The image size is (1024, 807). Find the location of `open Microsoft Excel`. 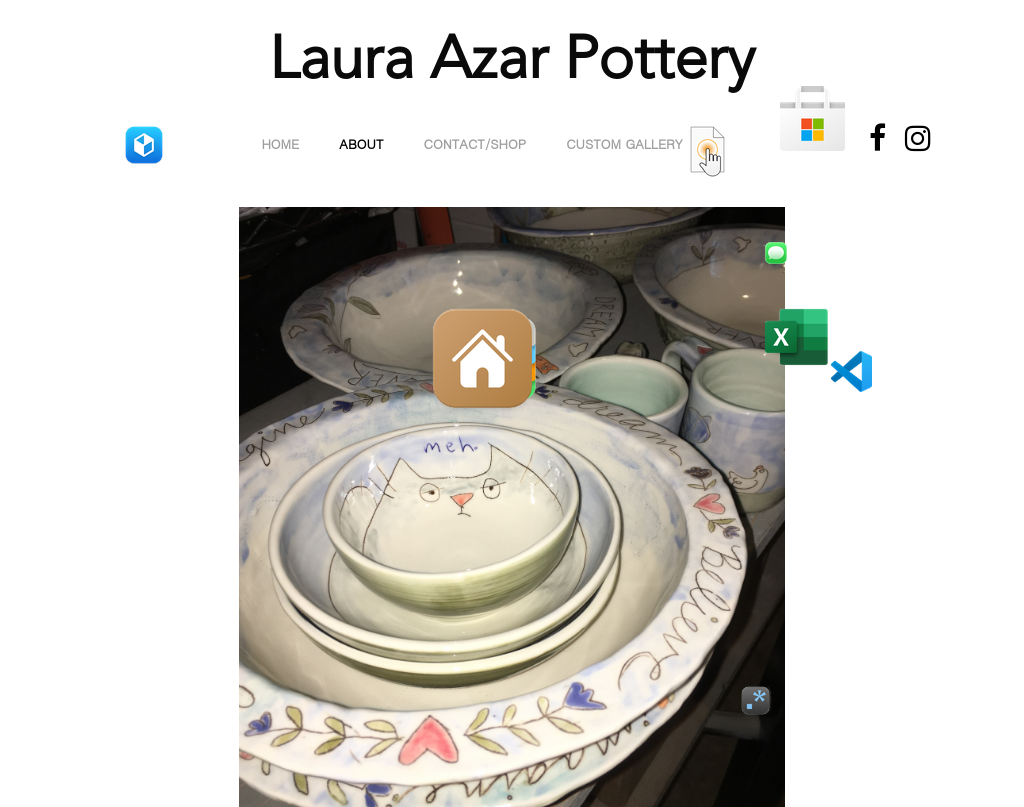

open Microsoft Excel is located at coordinates (797, 337).